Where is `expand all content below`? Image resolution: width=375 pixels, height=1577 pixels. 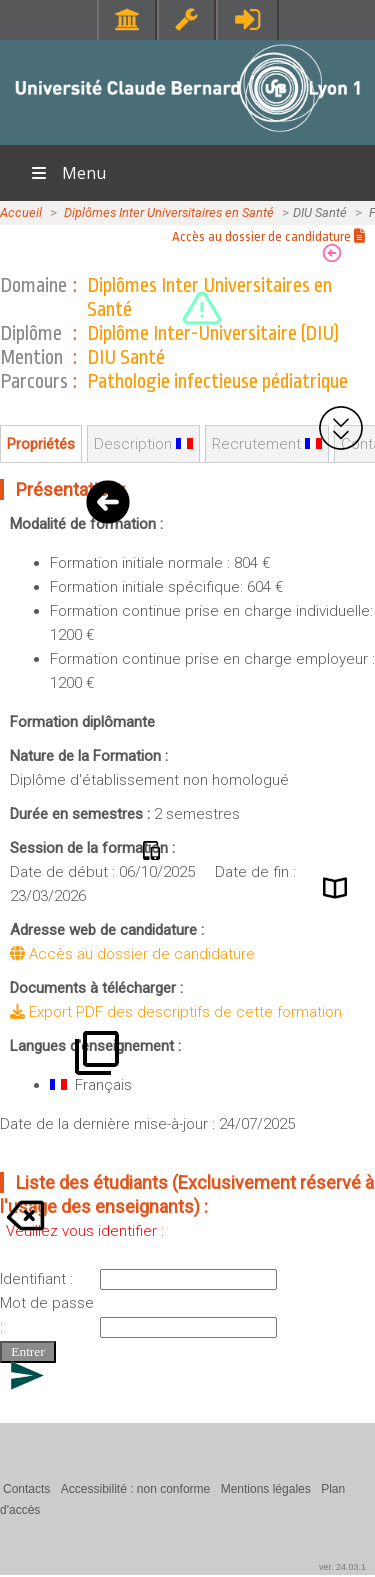
expand all content below is located at coordinates (341, 428).